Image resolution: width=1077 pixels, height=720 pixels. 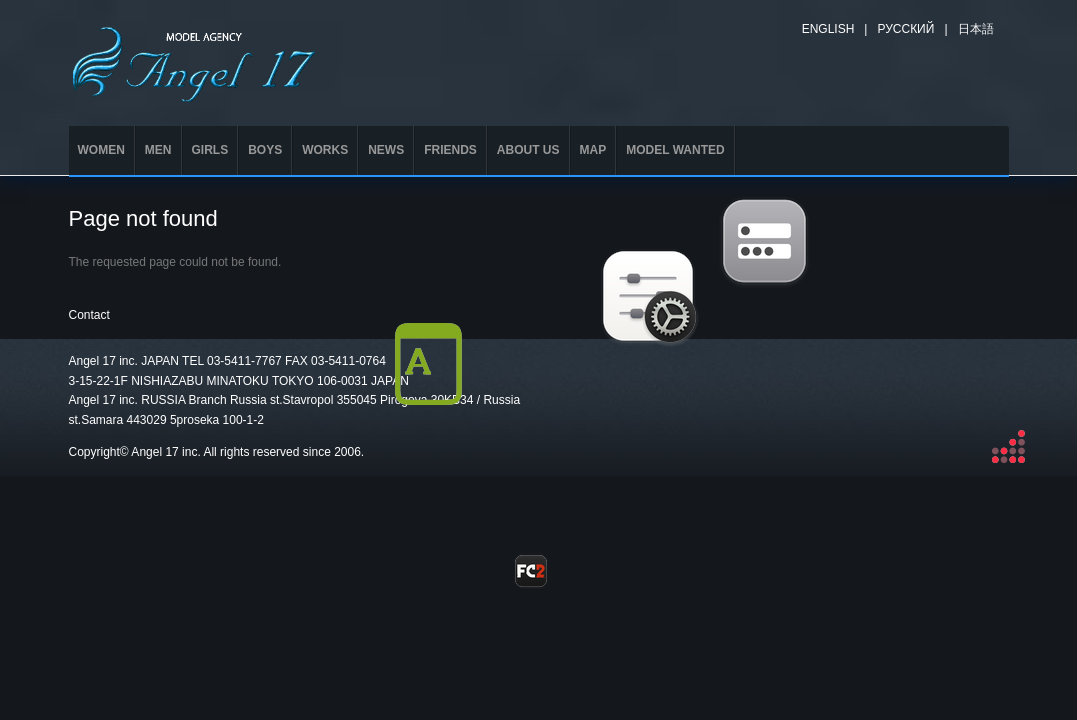 I want to click on open ebook reader app, so click(x=431, y=364).